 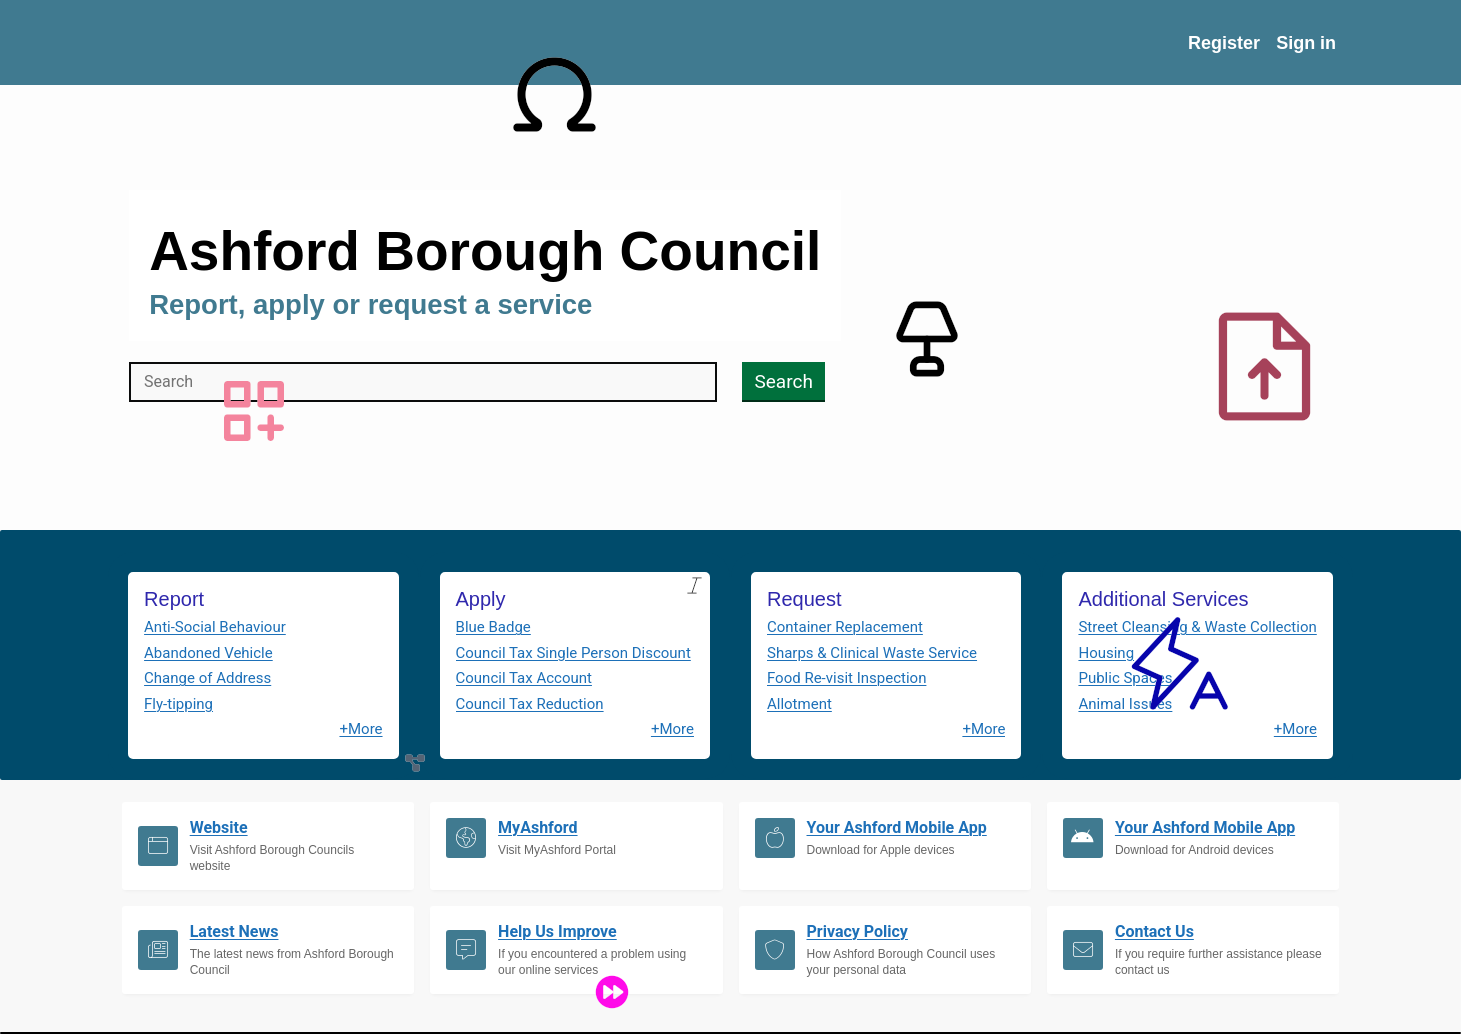 I want to click on add a new category, so click(x=254, y=411).